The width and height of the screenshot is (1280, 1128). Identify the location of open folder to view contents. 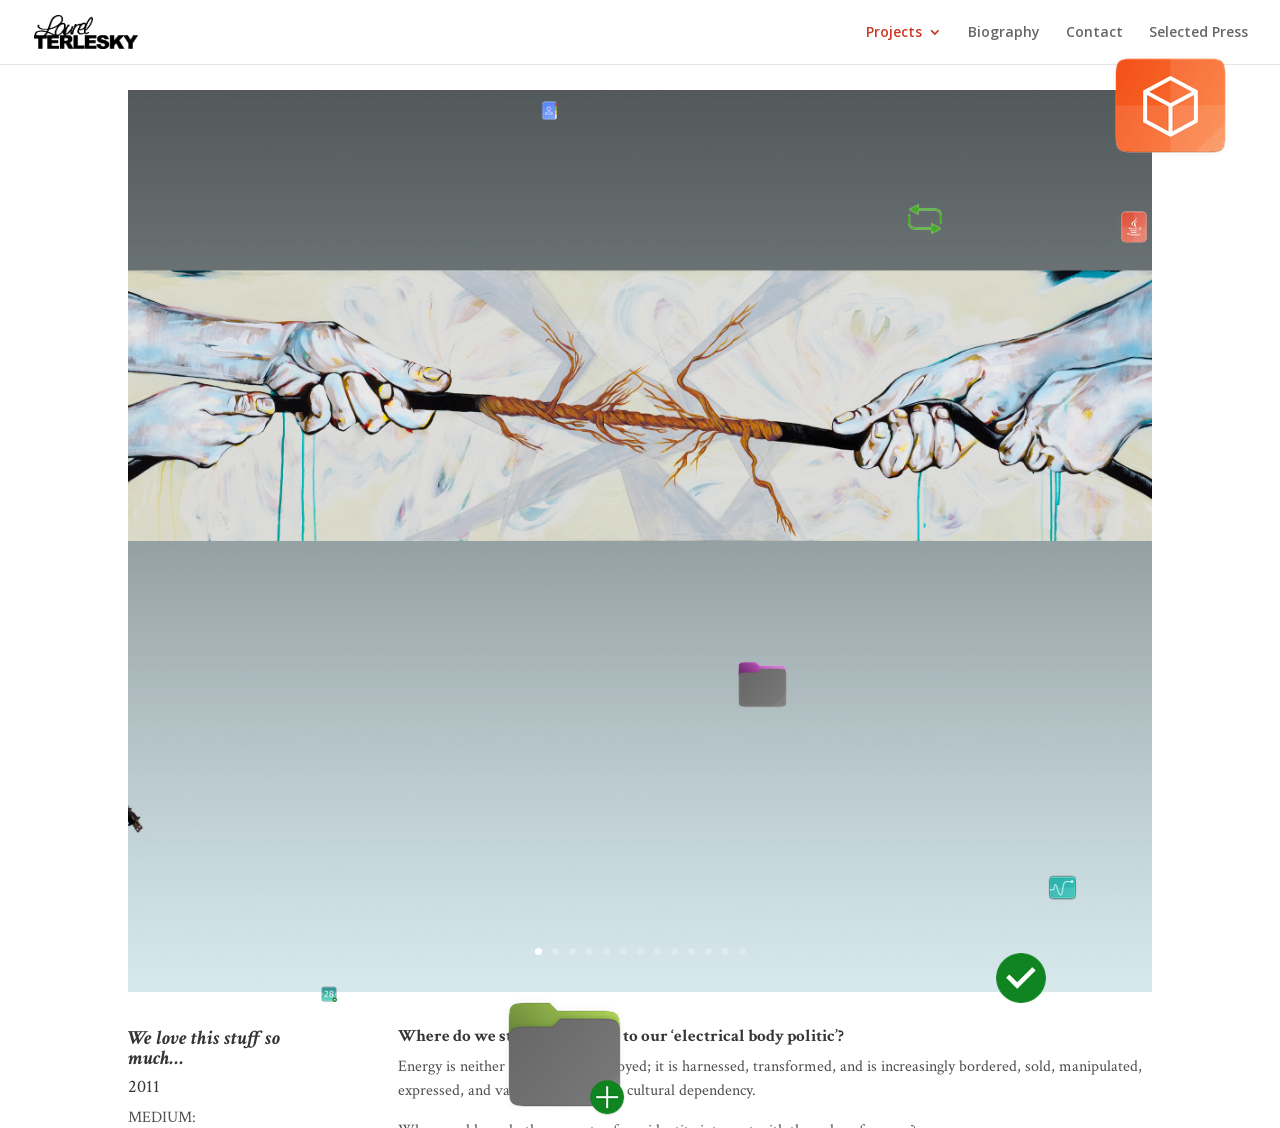
(762, 684).